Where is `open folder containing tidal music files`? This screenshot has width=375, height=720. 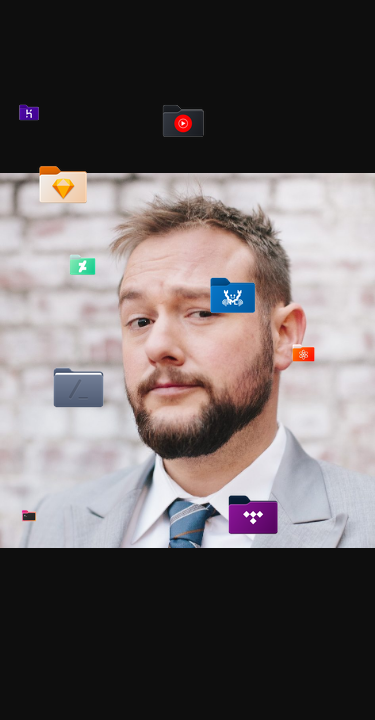
open folder containing tidal music files is located at coordinates (253, 516).